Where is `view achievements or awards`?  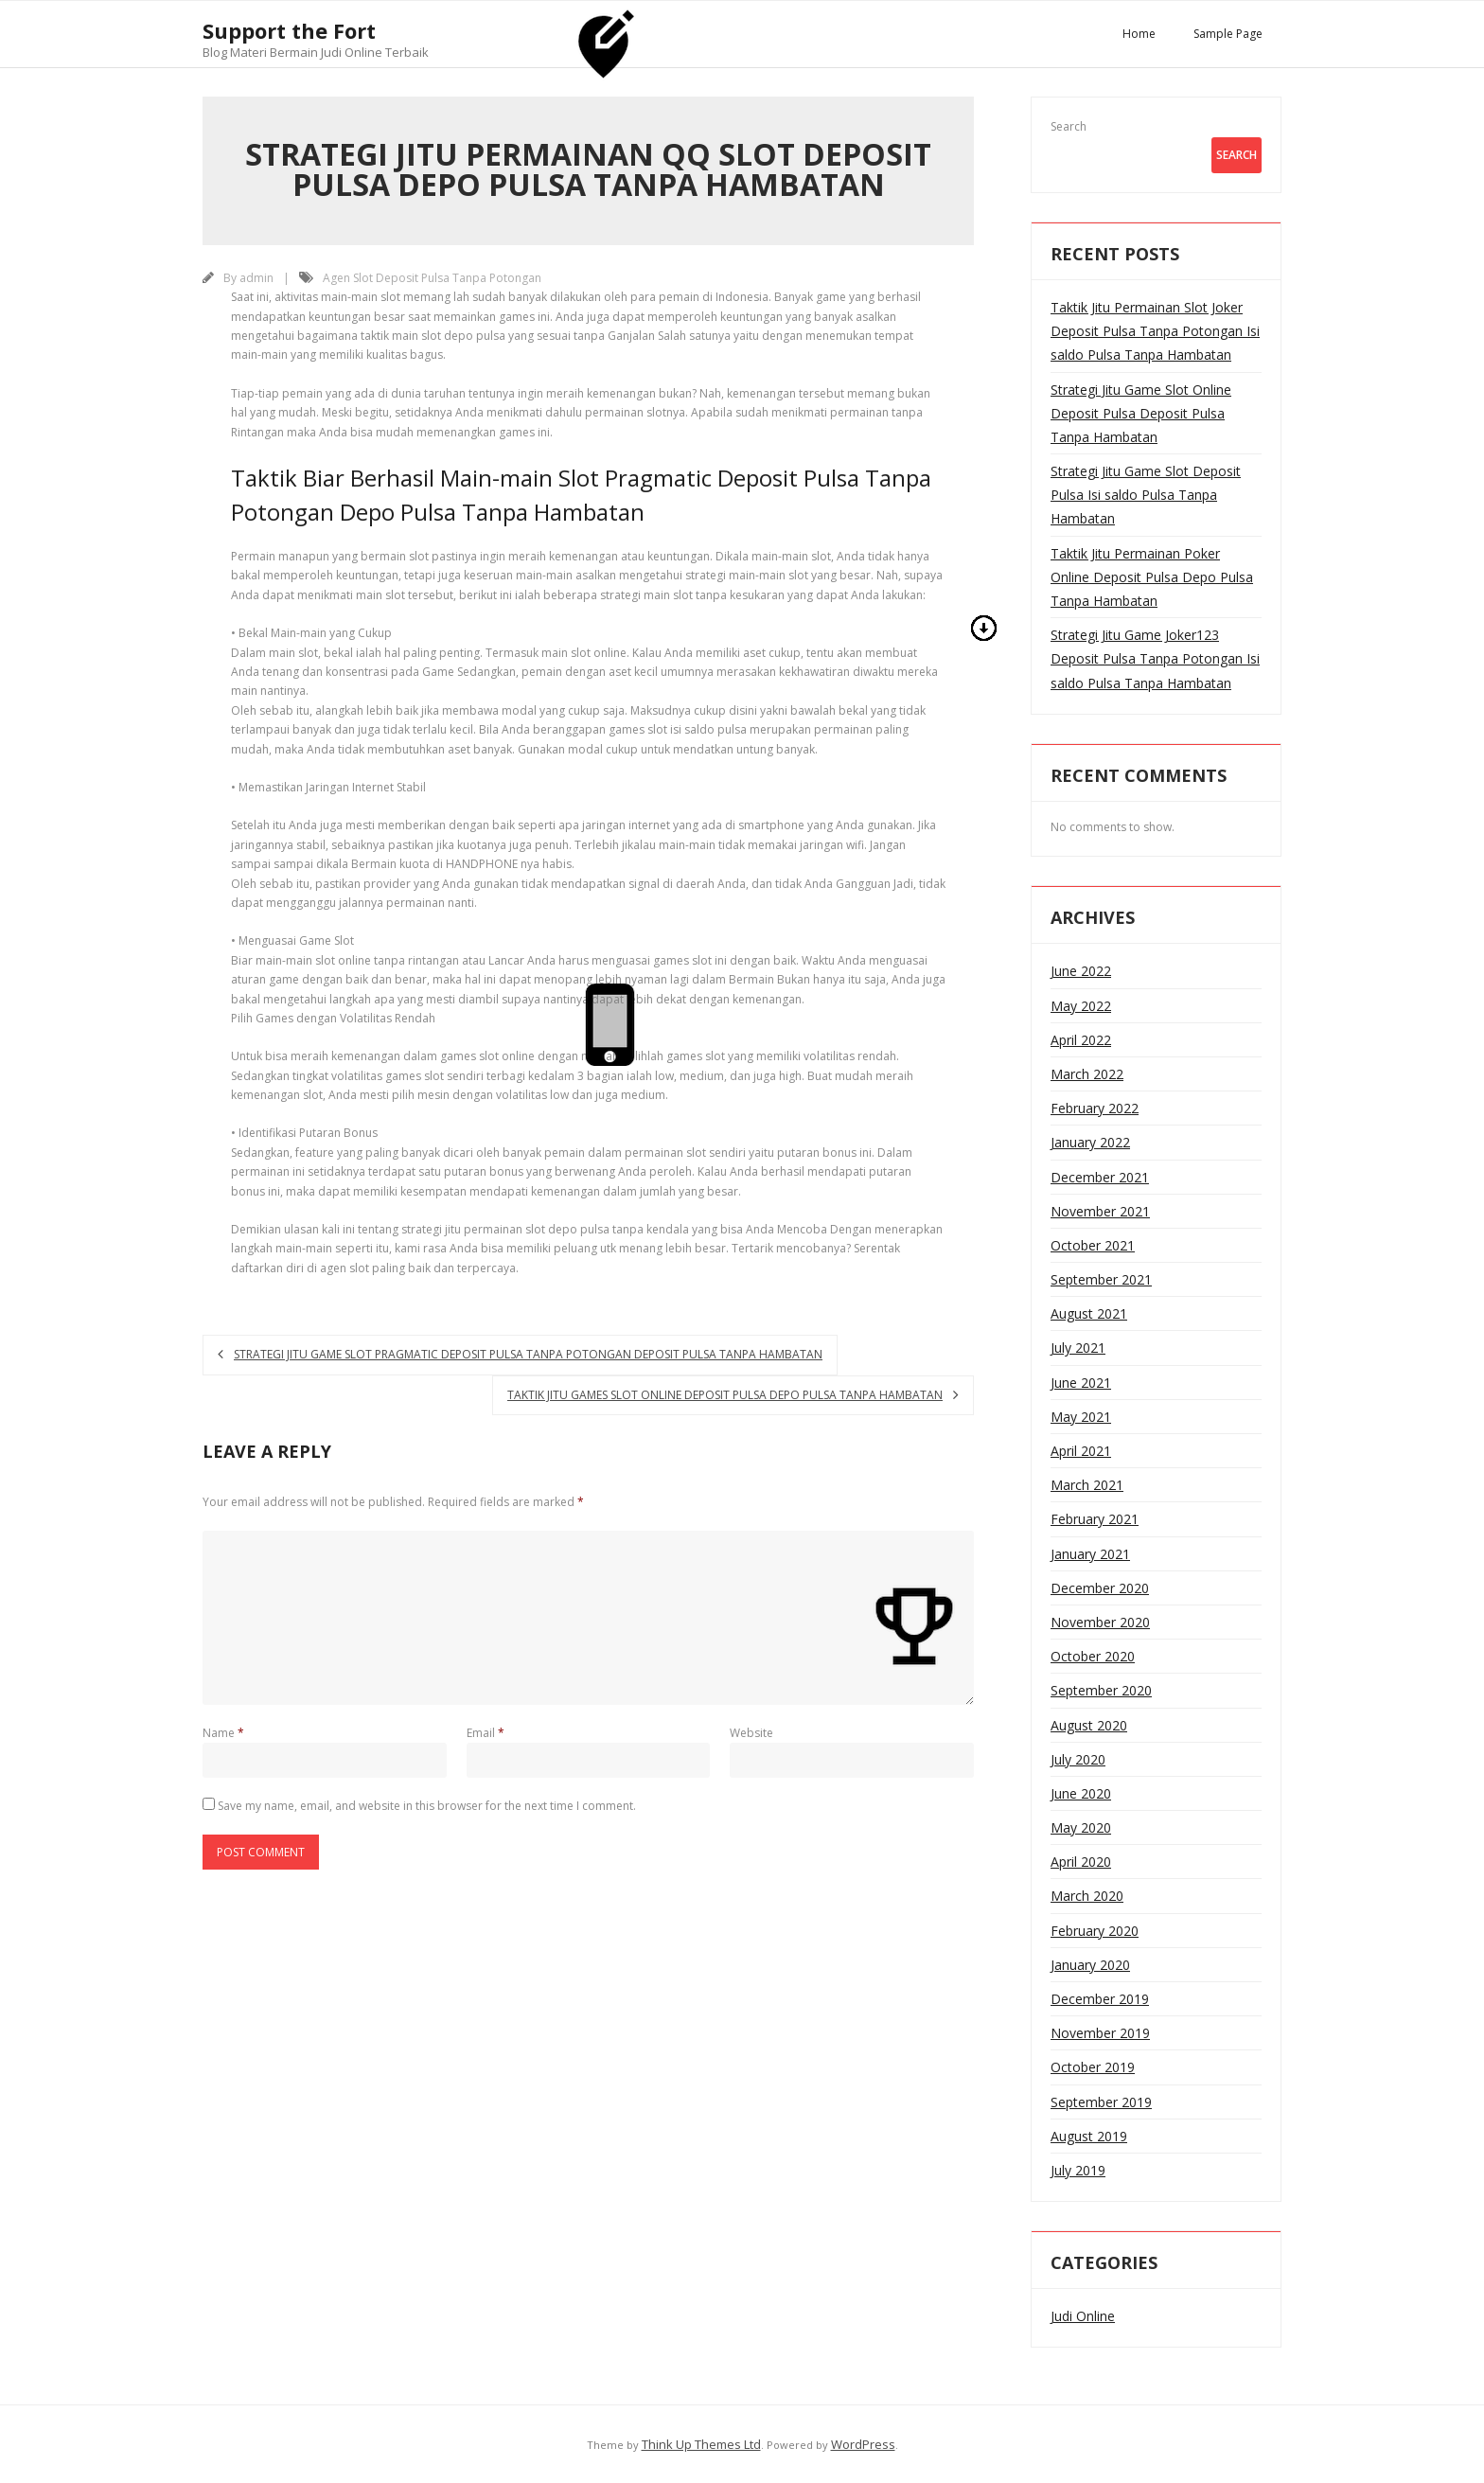
view achievements or awards is located at coordinates (914, 1626).